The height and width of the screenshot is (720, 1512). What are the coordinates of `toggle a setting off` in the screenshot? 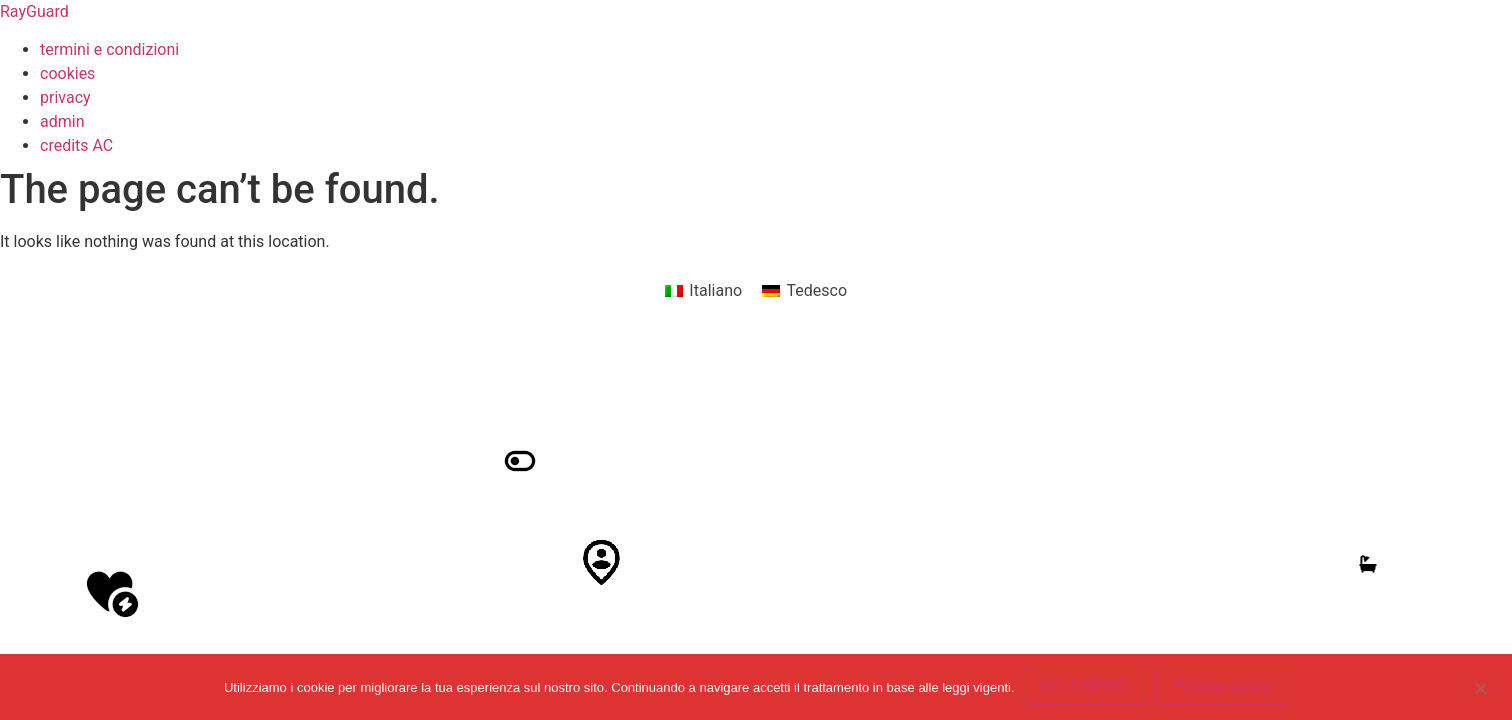 It's located at (520, 461).